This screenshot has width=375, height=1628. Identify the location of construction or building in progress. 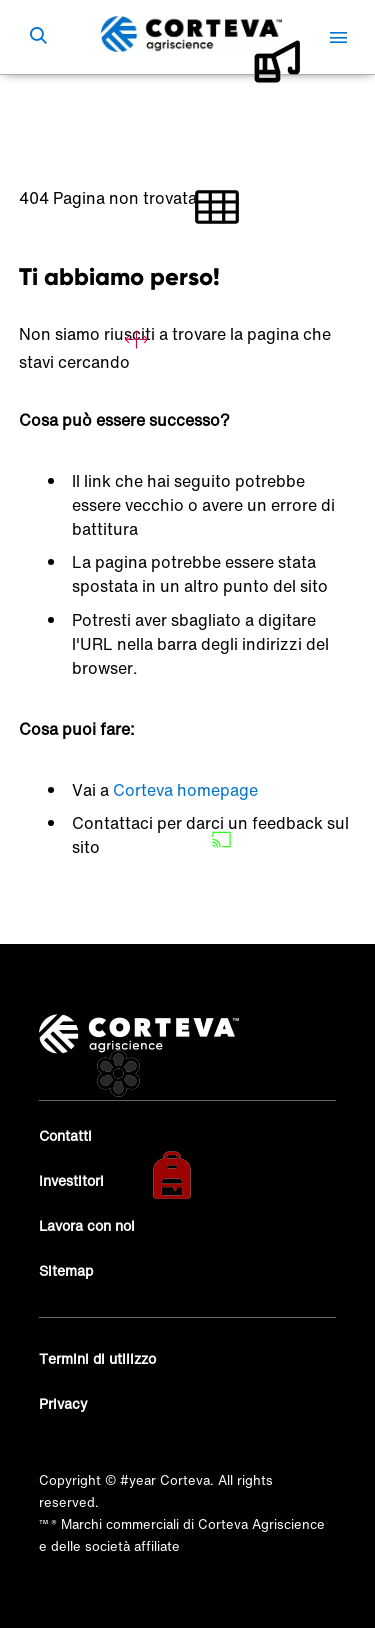
(278, 64).